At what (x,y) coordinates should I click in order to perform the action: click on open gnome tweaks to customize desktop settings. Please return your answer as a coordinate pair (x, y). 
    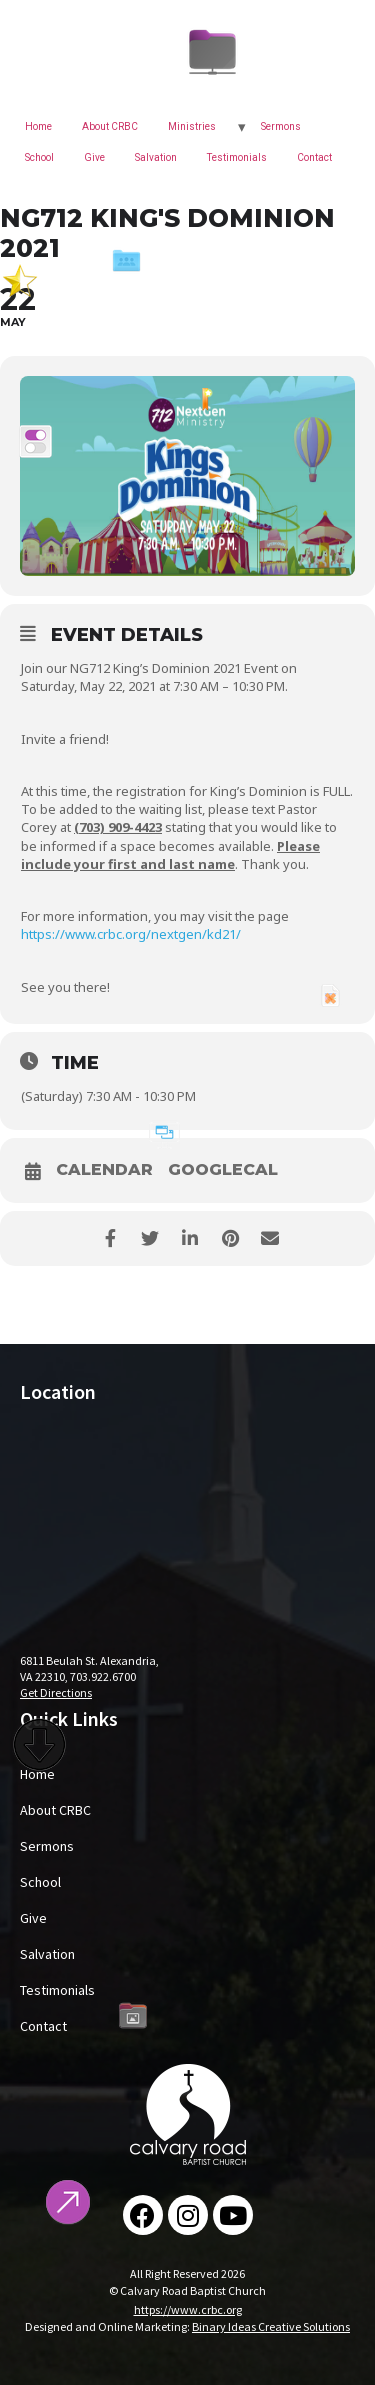
    Looking at the image, I should click on (35, 441).